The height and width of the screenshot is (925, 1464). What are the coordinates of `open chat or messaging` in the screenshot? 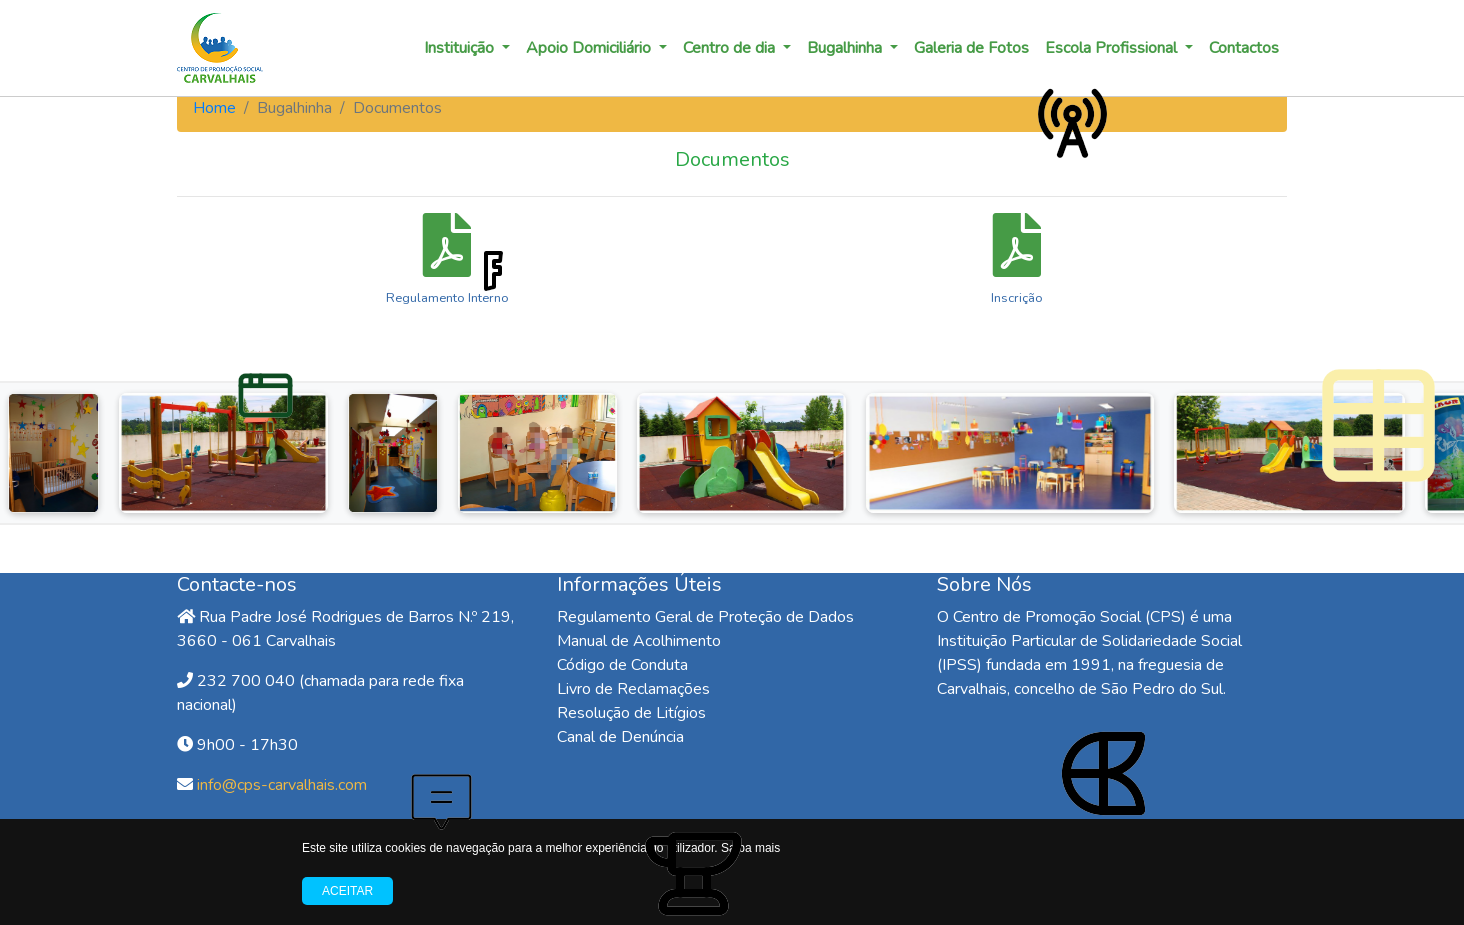 It's located at (441, 799).